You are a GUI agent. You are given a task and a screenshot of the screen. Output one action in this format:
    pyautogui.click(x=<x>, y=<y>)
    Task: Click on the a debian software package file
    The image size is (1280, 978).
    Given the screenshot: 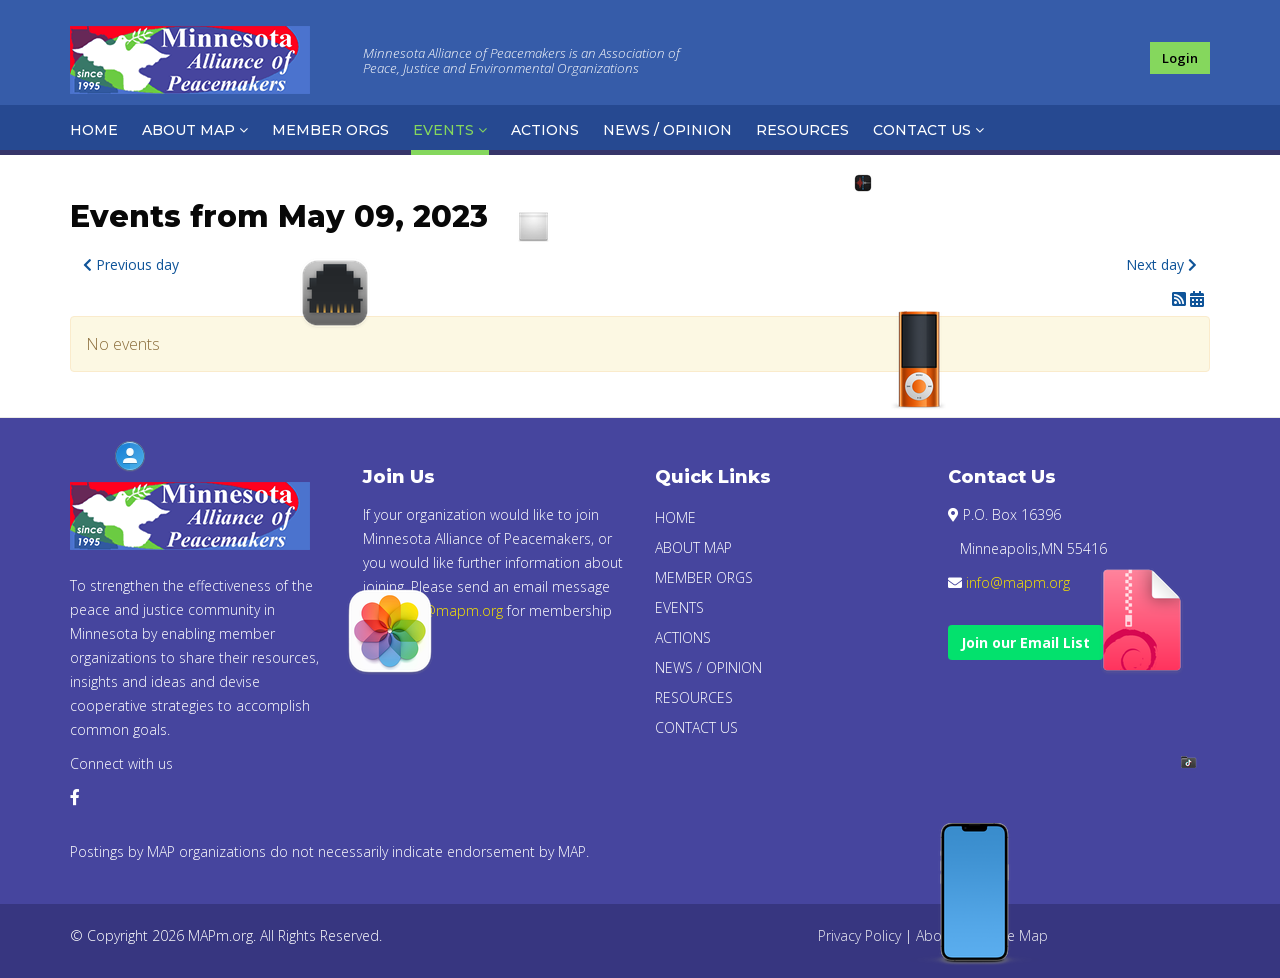 What is the action you would take?
    pyautogui.click(x=1142, y=622)
    